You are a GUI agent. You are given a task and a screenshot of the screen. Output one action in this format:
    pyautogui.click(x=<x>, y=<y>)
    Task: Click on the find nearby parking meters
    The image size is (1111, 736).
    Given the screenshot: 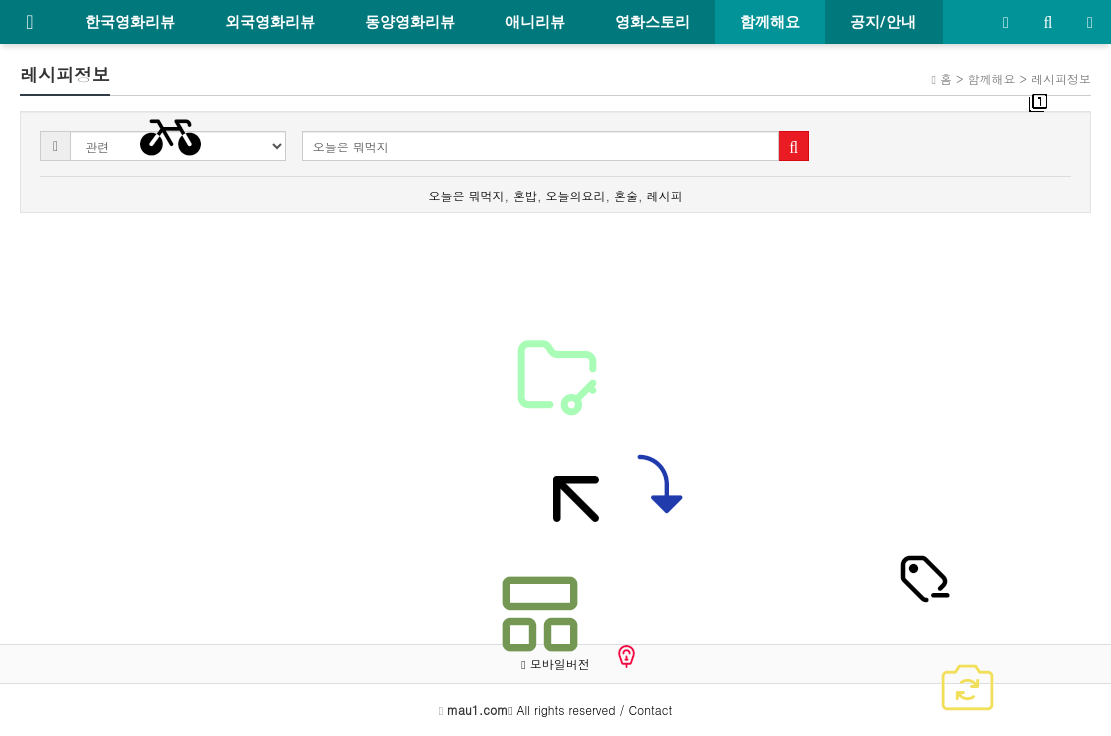 What is the action you would take?
    pyautogui.click(x=626, y=656)
    